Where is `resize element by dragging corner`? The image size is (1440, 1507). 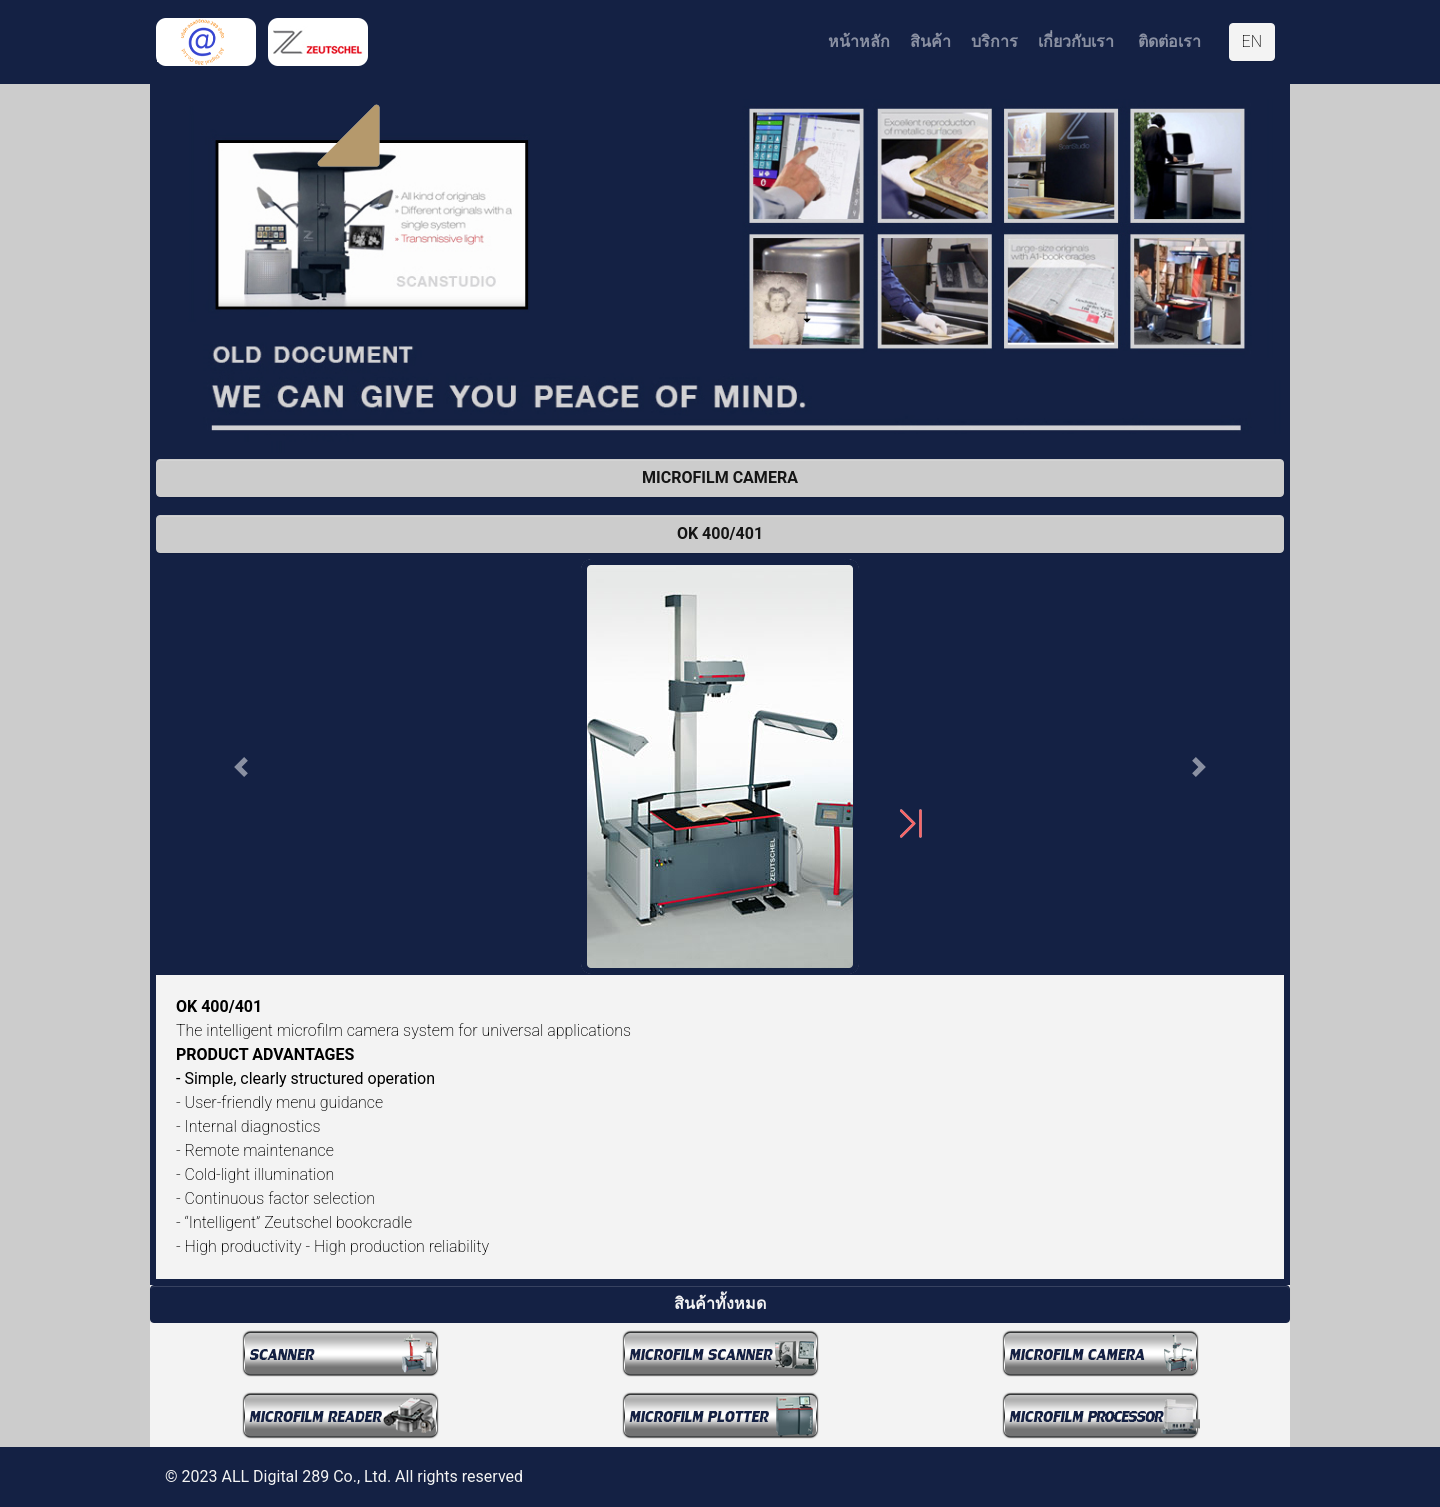 resize element by dragging corner is located at coordinates (353, 140).